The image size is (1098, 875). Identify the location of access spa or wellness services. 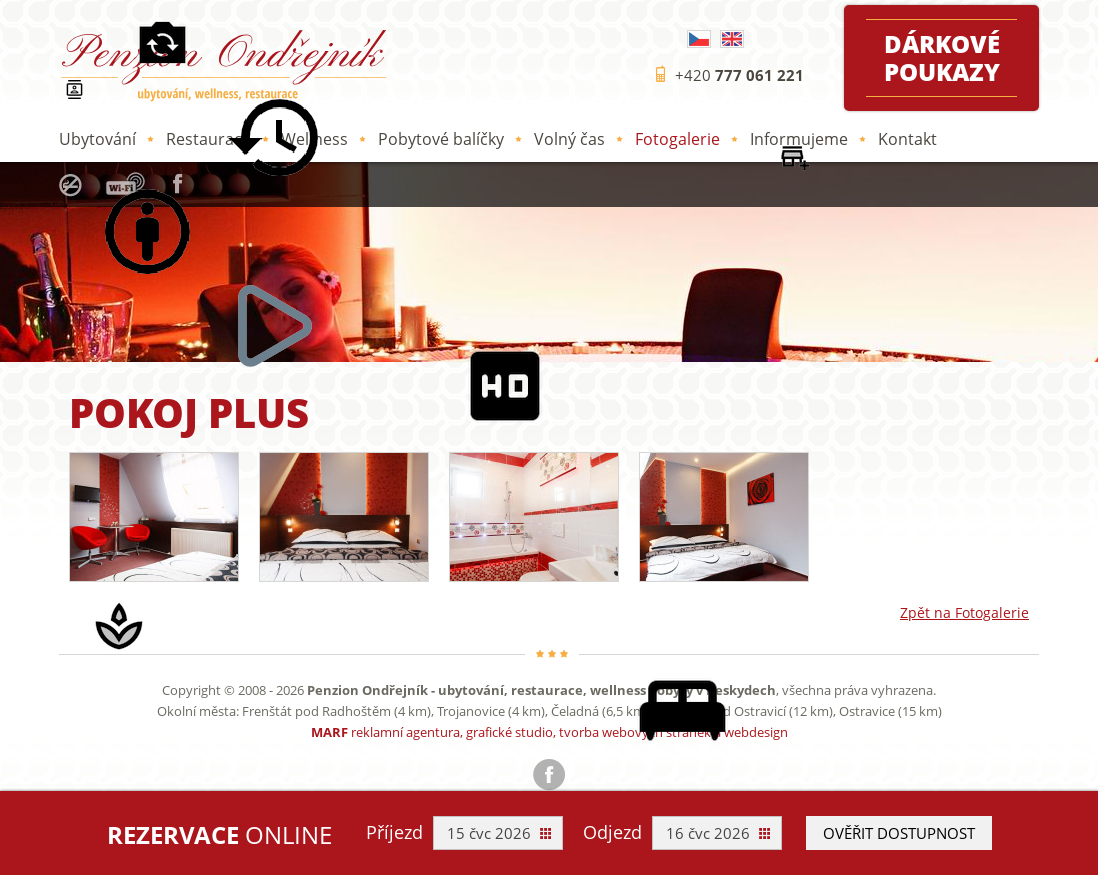
(119, 626).